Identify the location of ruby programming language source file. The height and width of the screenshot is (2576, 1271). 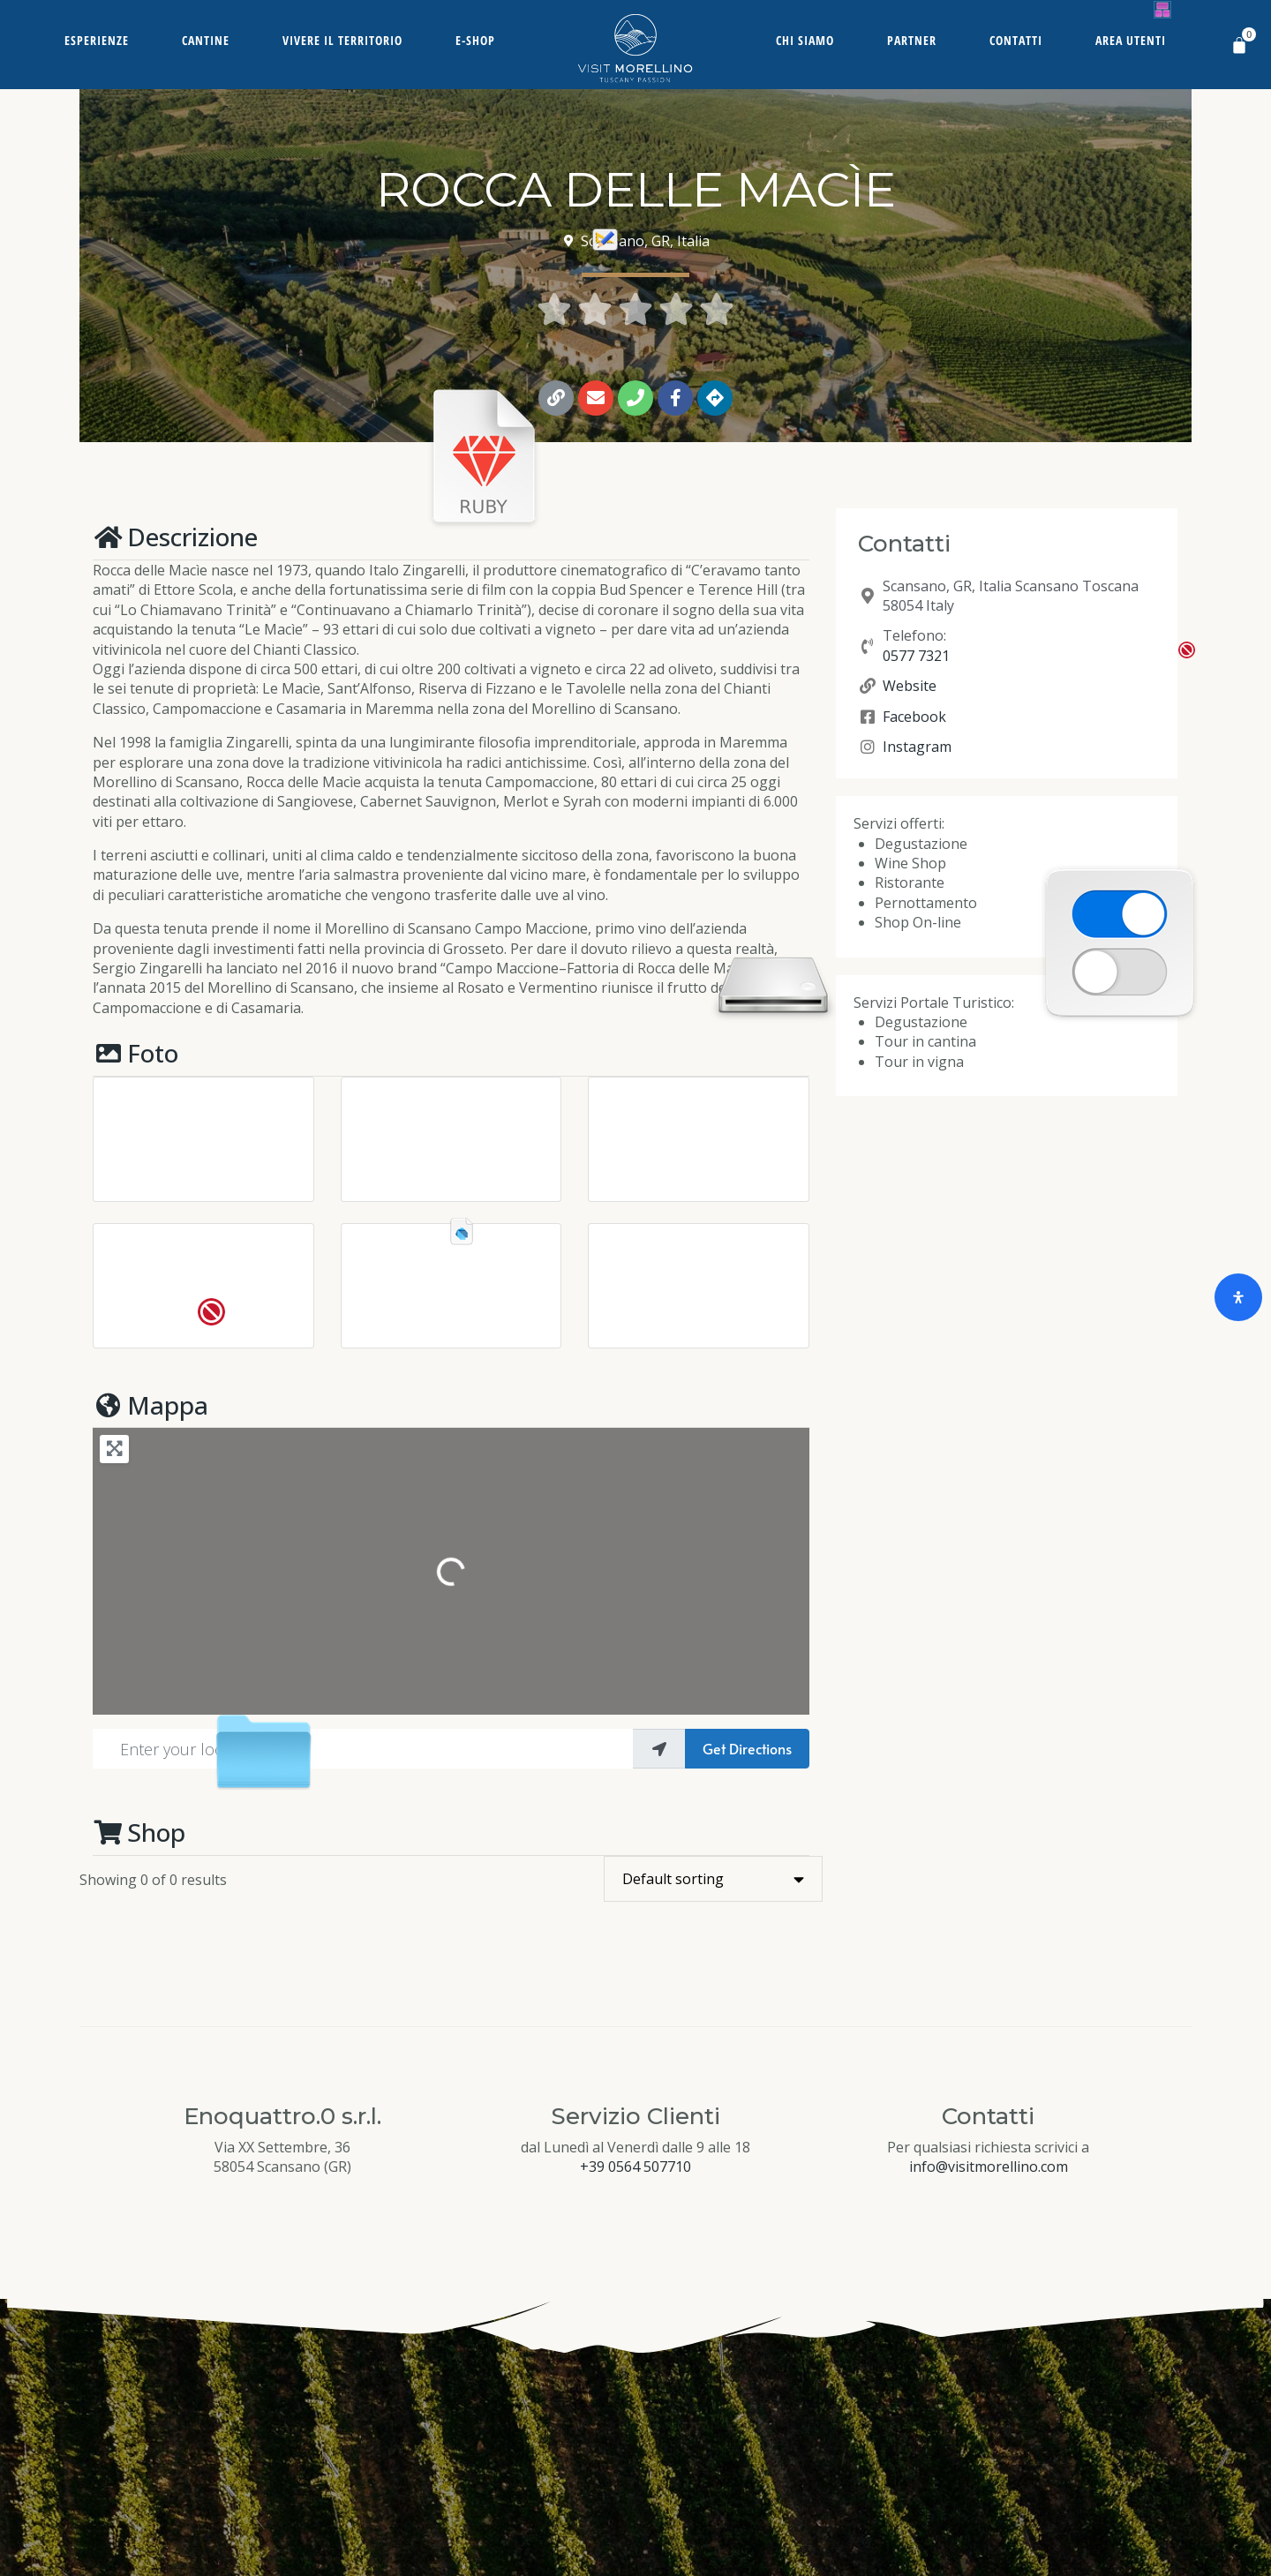
(484, 458).